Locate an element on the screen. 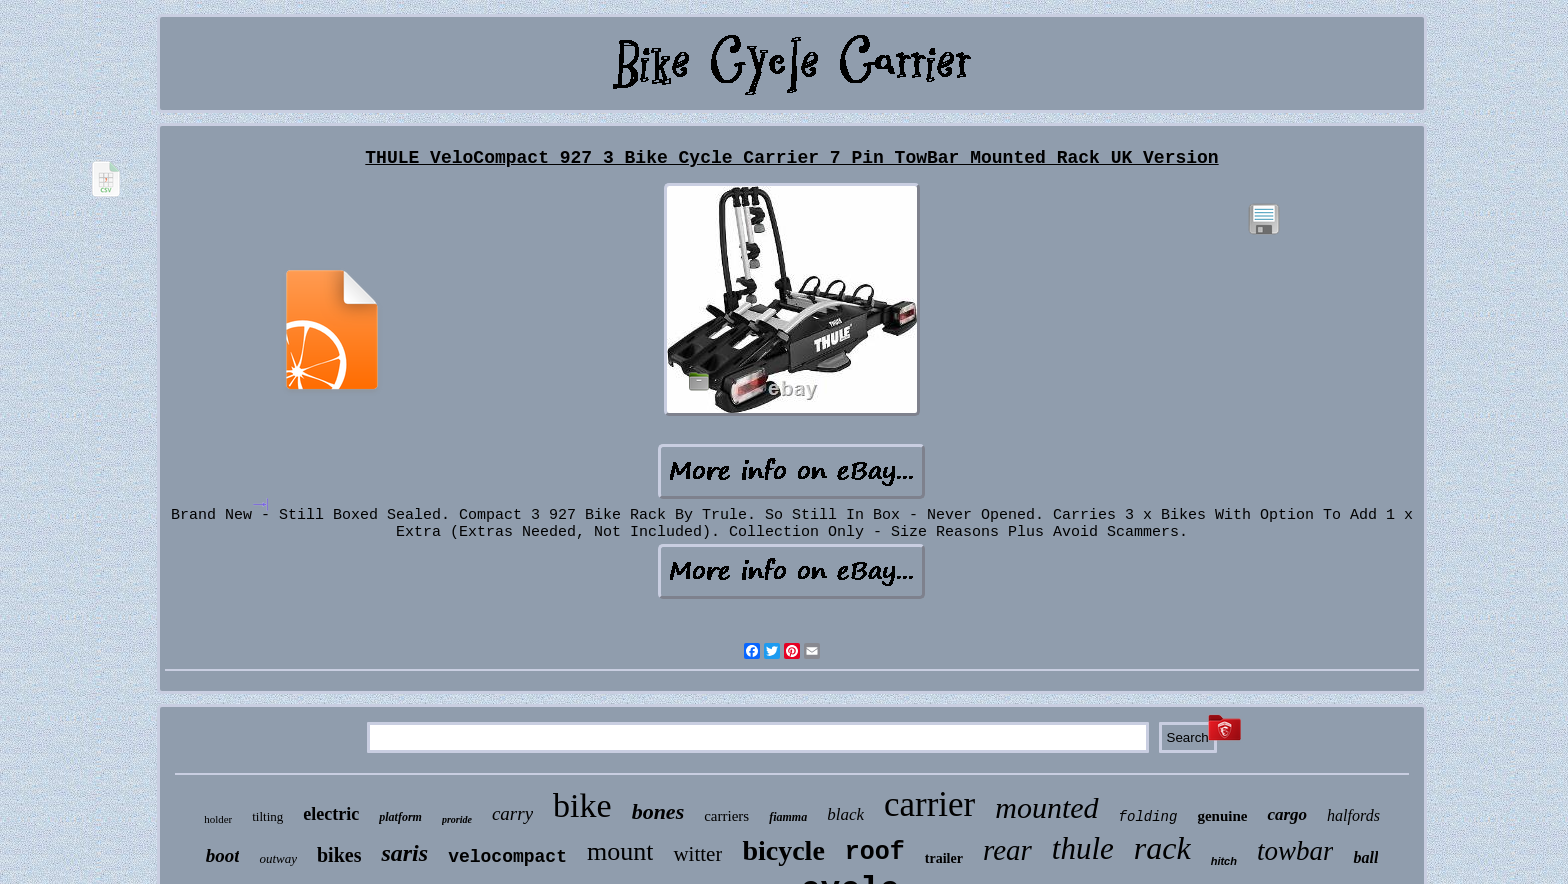 The height and width of the screenshot is (884, 1568). open folder containing MSI software or drivers is located at coordinates (1224, 728).